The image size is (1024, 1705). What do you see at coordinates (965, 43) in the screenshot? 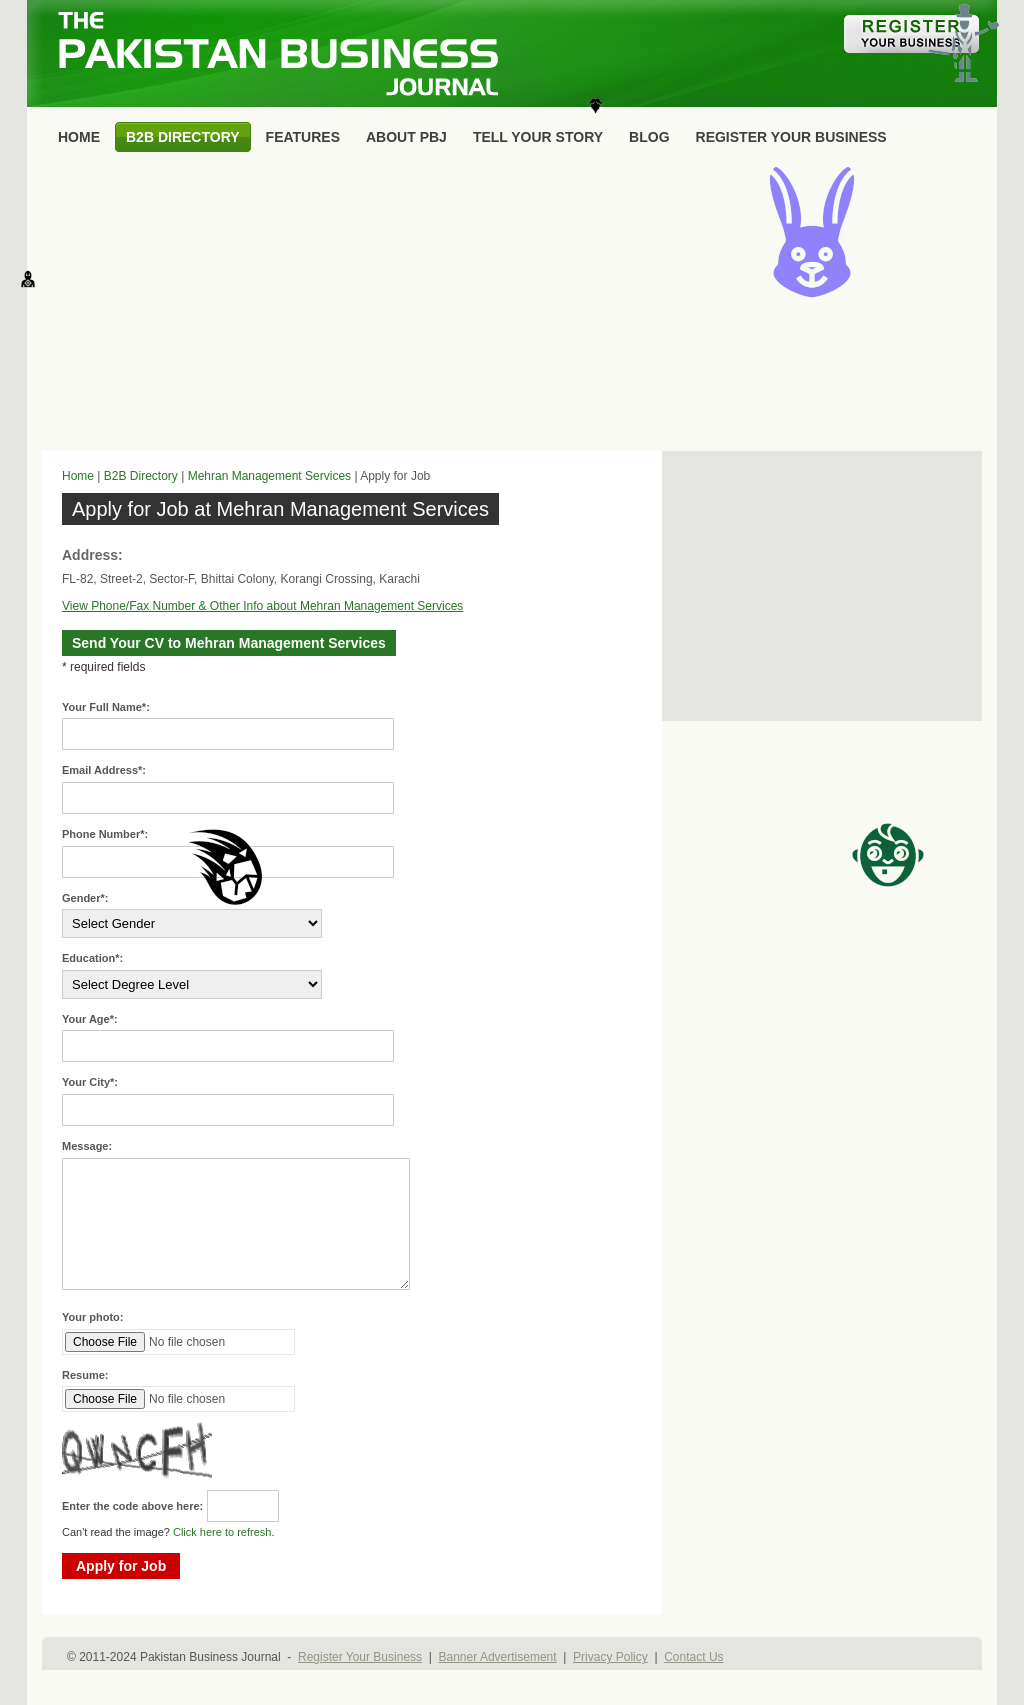
I see `circus or entertainment category` at bounding box center [965, 43].